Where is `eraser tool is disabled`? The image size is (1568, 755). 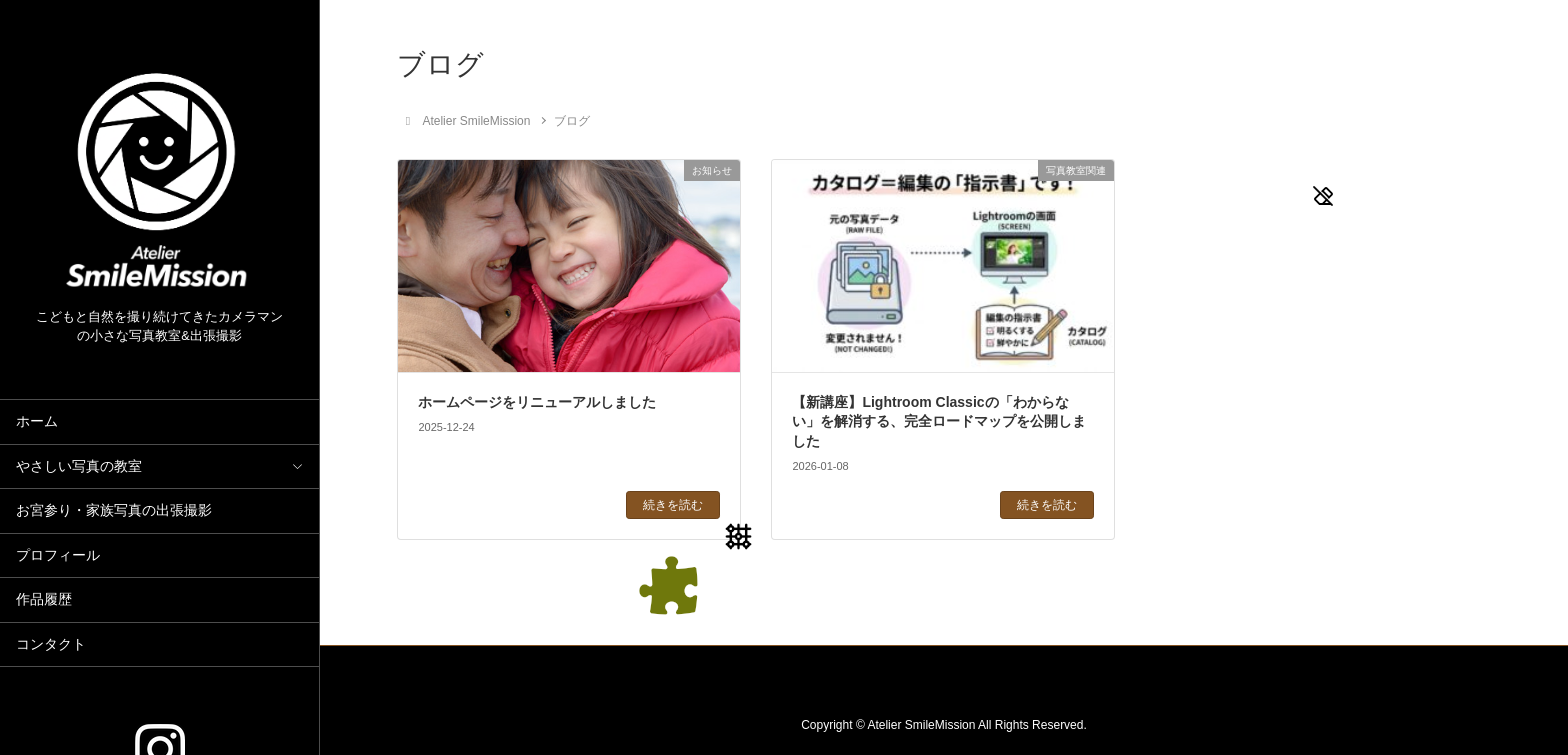
eraser tool is disabled is located at coordinates (1323, 196).